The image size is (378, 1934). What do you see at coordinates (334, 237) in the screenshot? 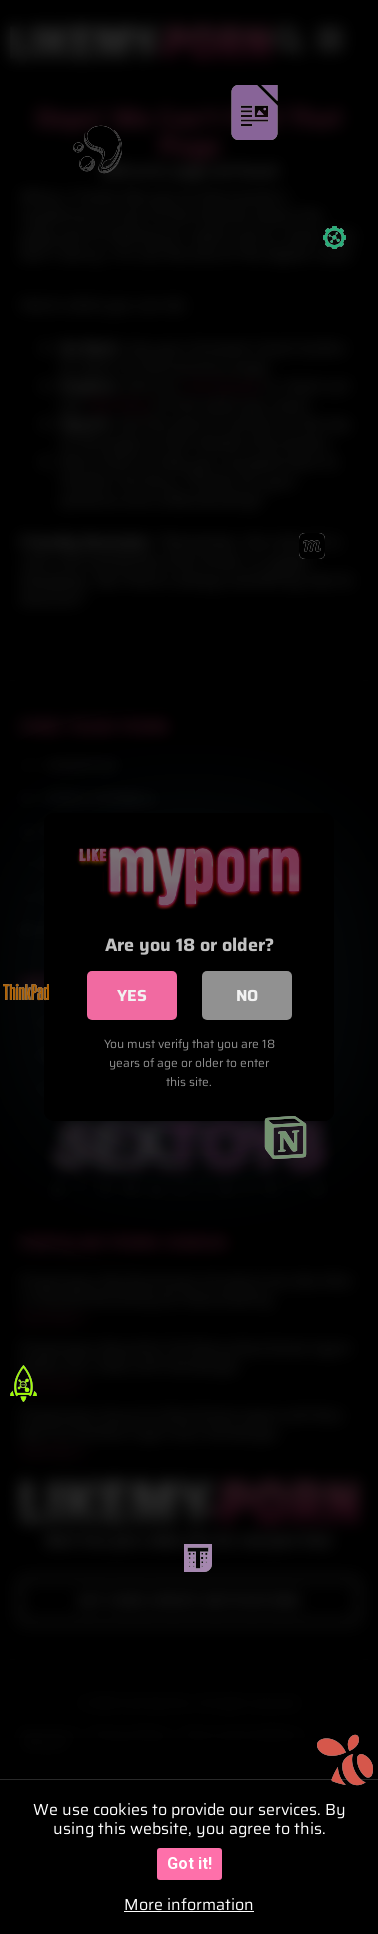
I see `SVGO tool or SVG optimization settings` at bounding box center [334, 237].